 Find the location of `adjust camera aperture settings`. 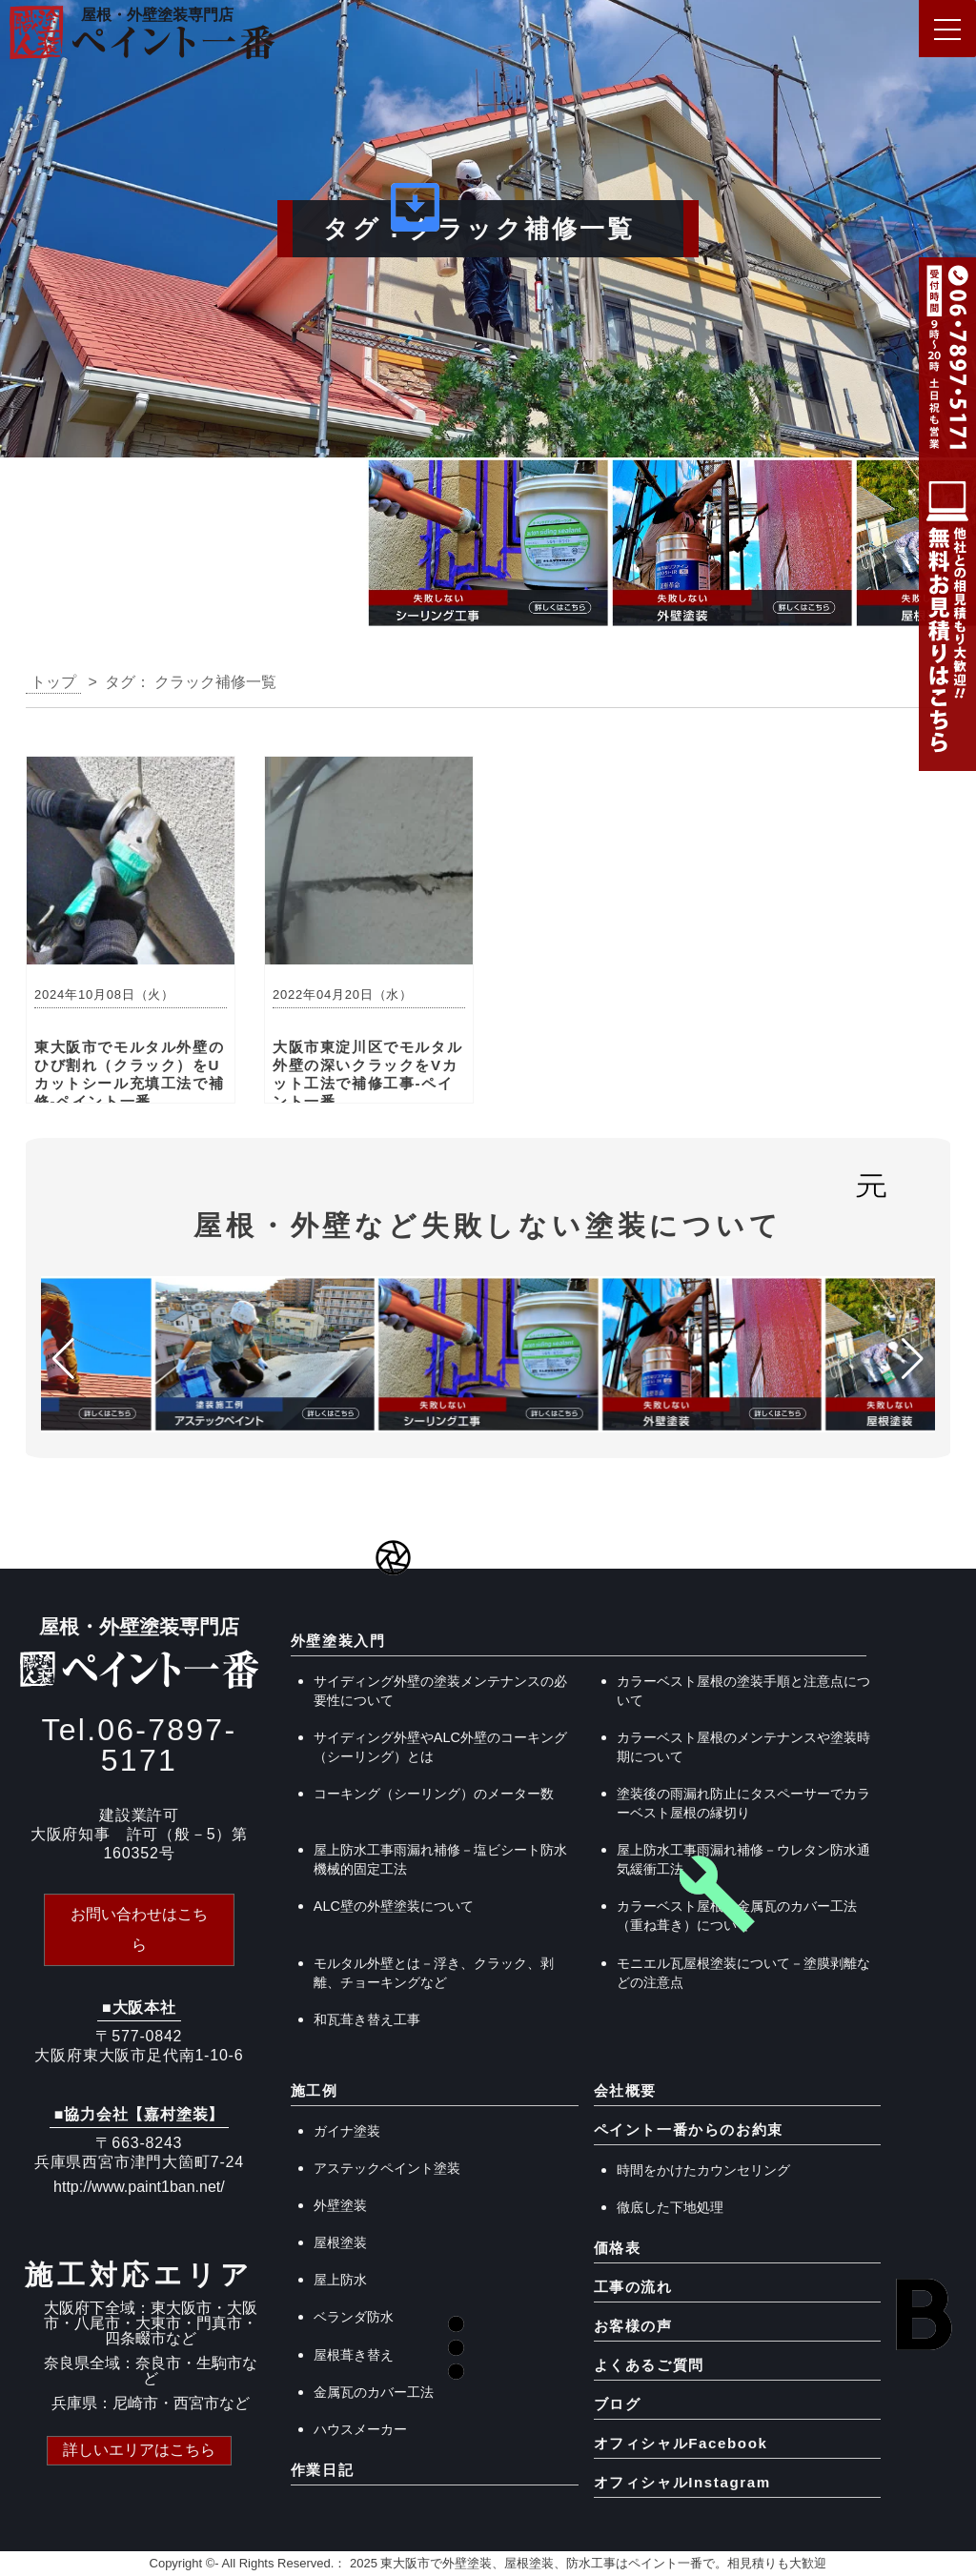

adjust camera aperture settings is located at coordinates (393, 1557).